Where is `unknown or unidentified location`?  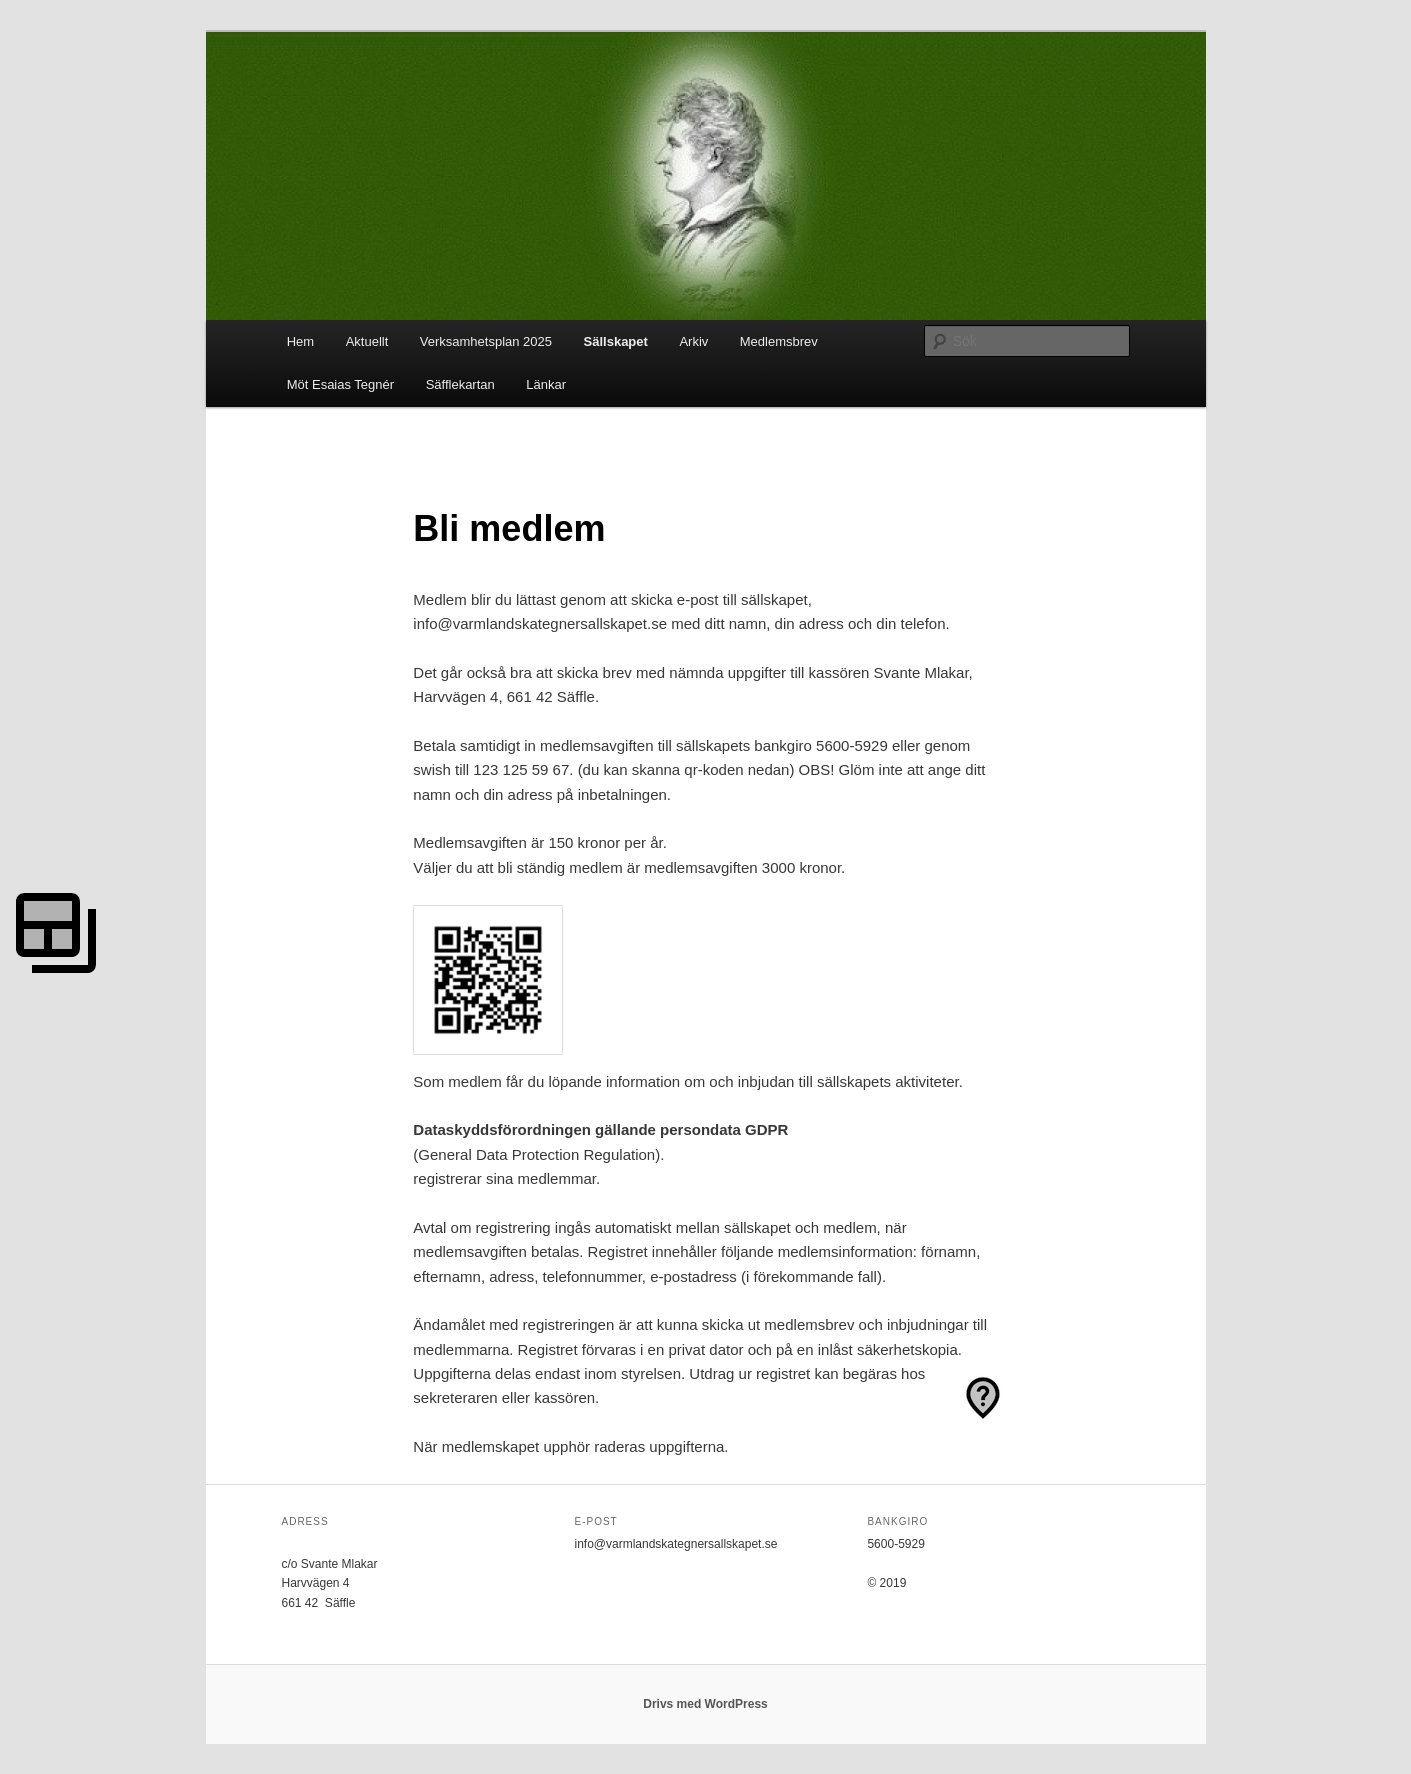 unknown or unidentified location is located at coordinates (983, 1398).